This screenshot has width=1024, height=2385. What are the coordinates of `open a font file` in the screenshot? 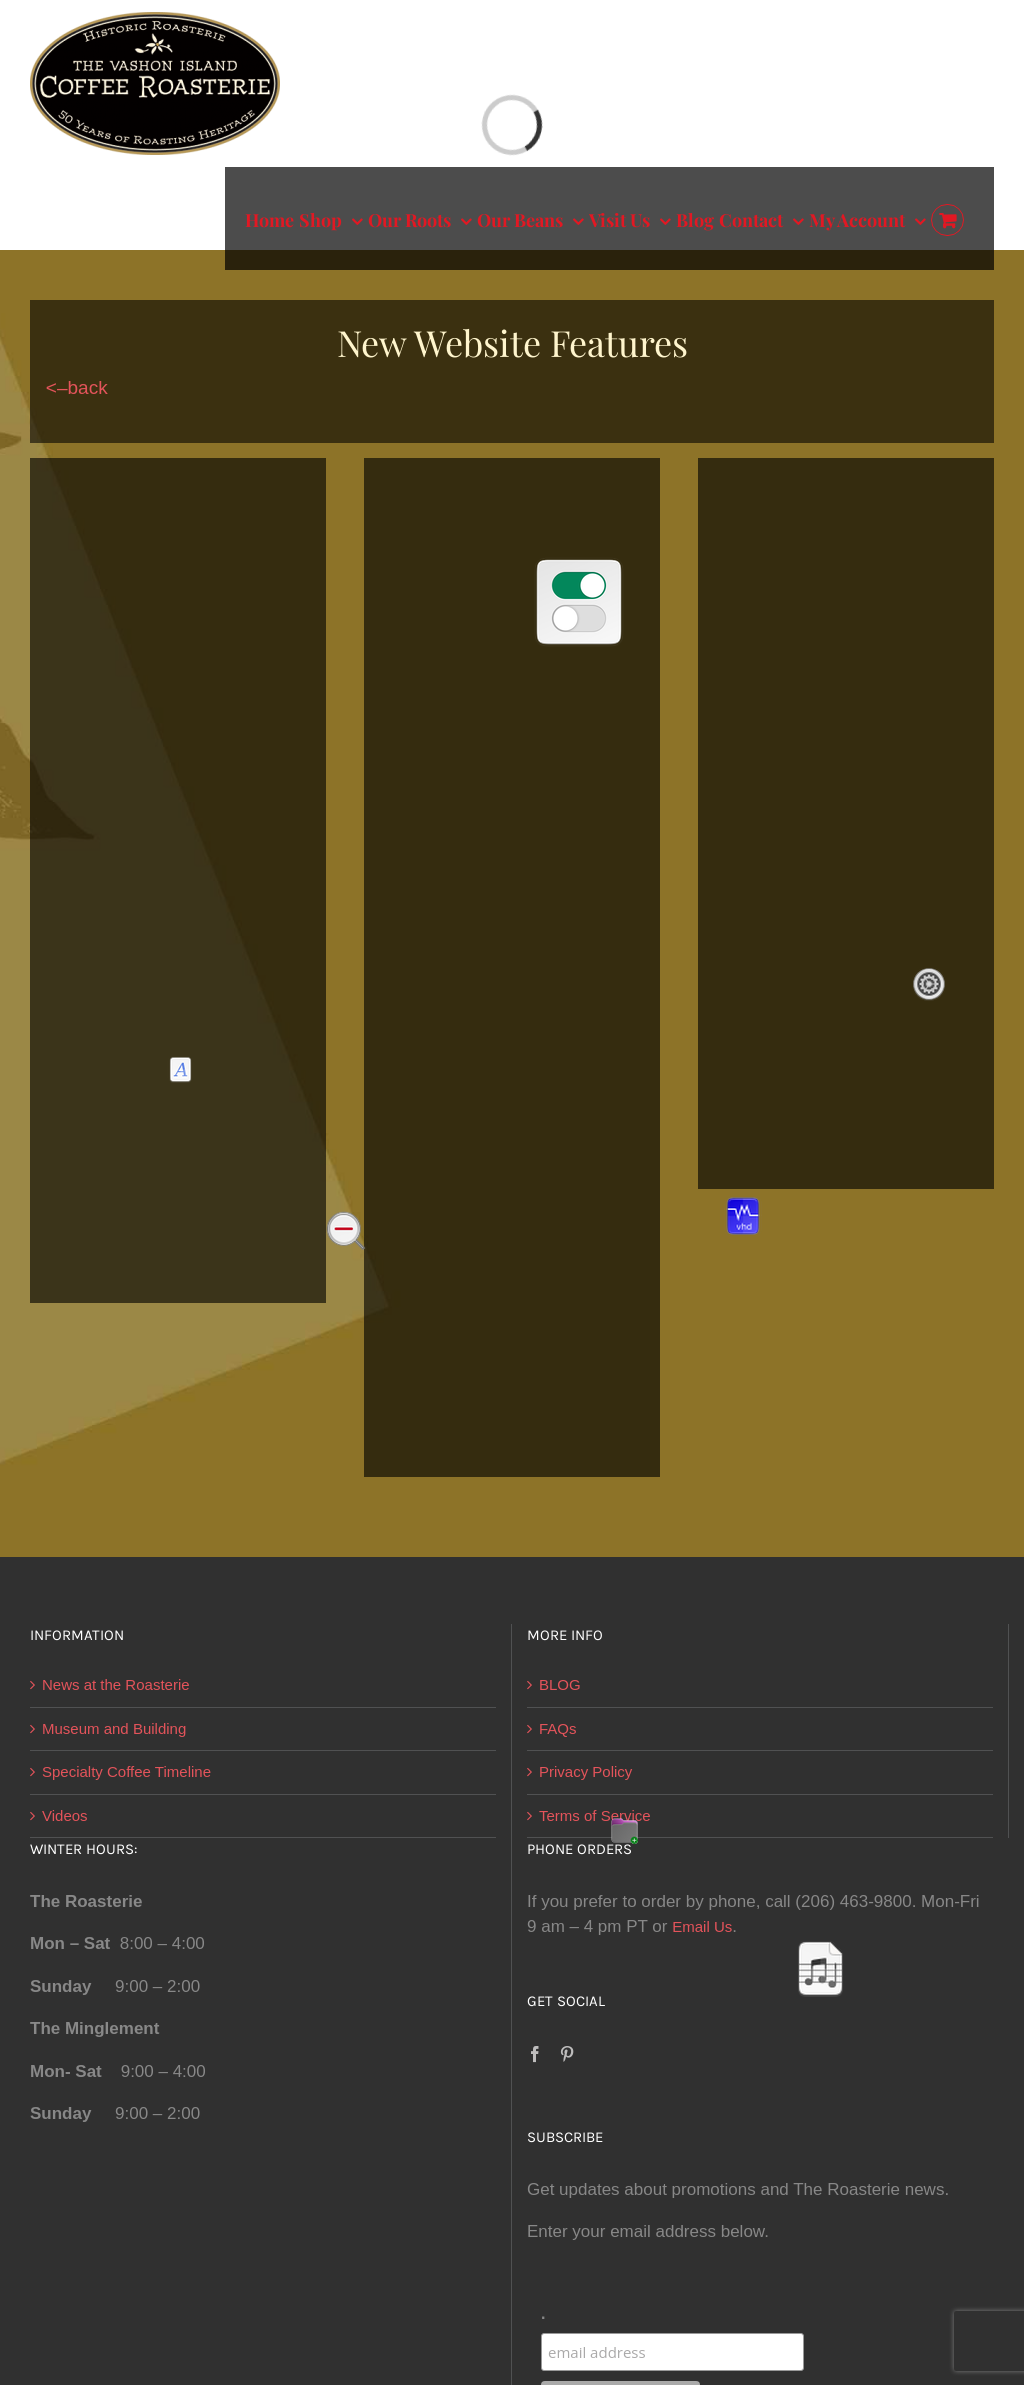 It's located at (180, 1069).